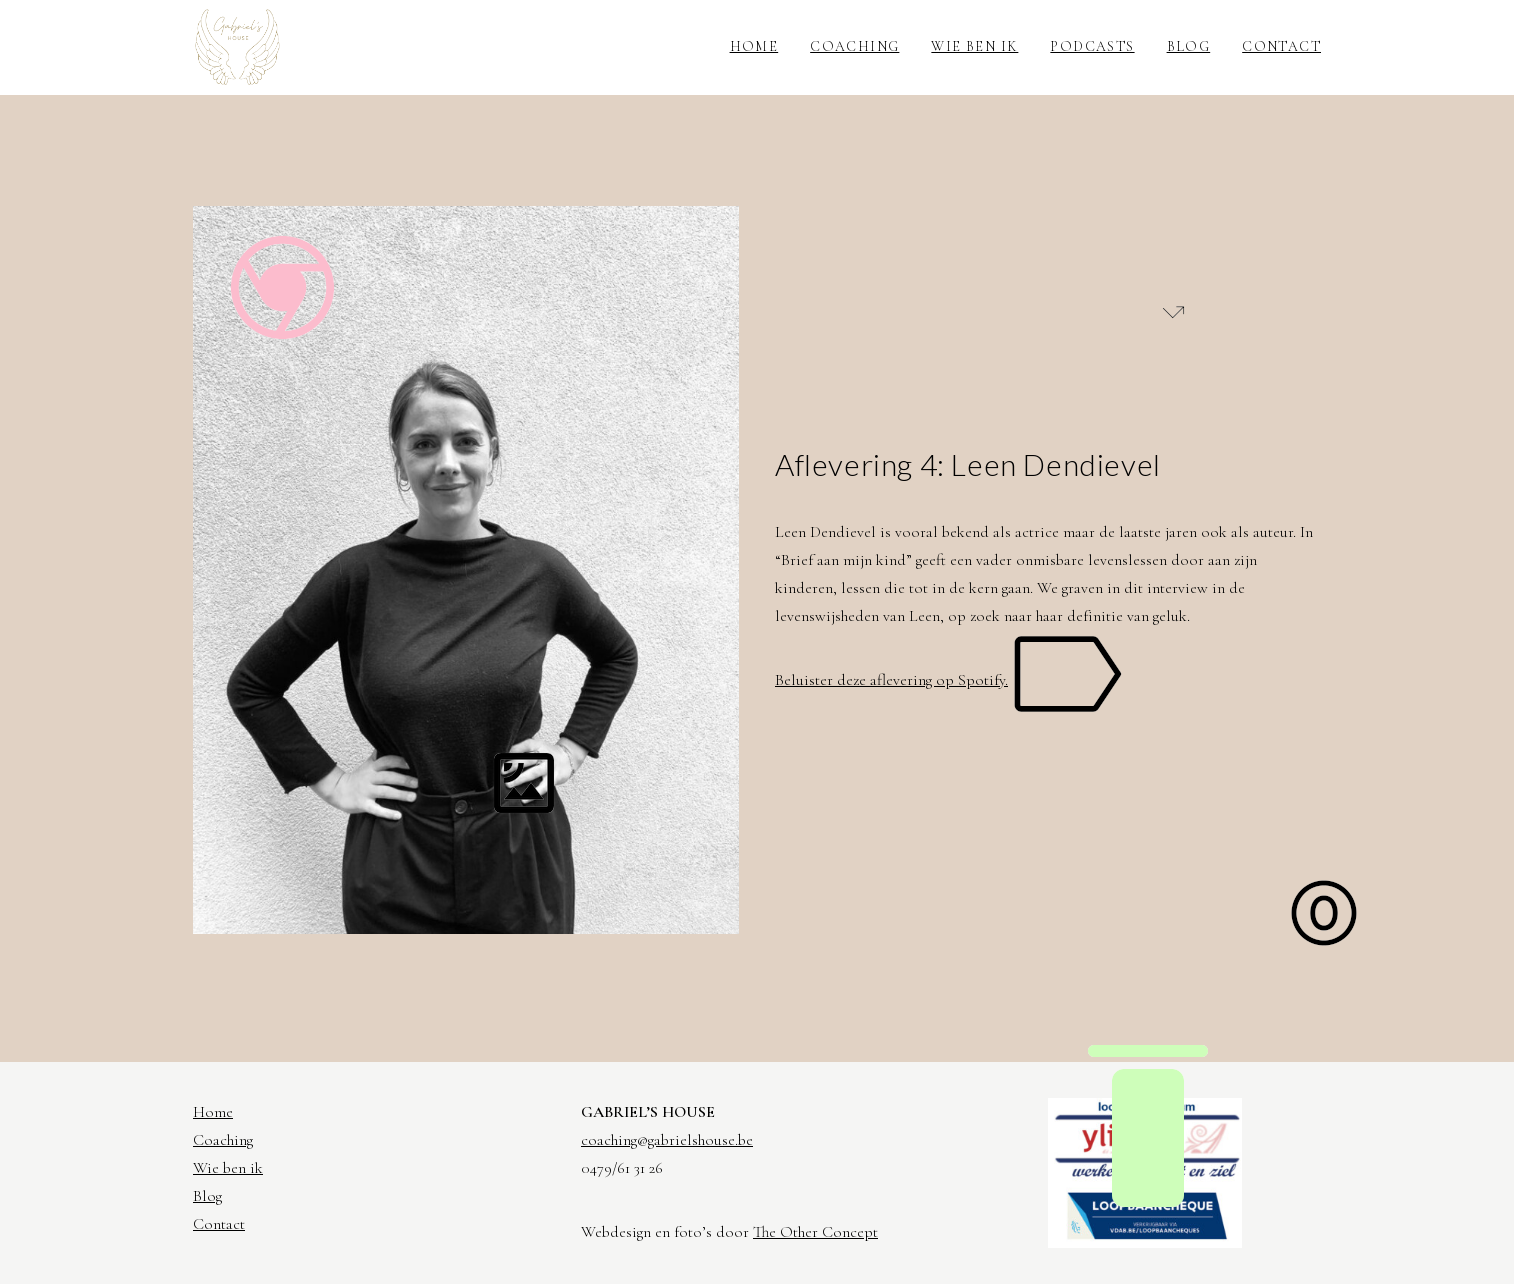 Image resolution: width=1514 pixels, height=1284 pixels. What do you see at coordinates (1148, 1123) in the screenshot?
I see `align object to top edge` at bounding box center [1148, 1123].